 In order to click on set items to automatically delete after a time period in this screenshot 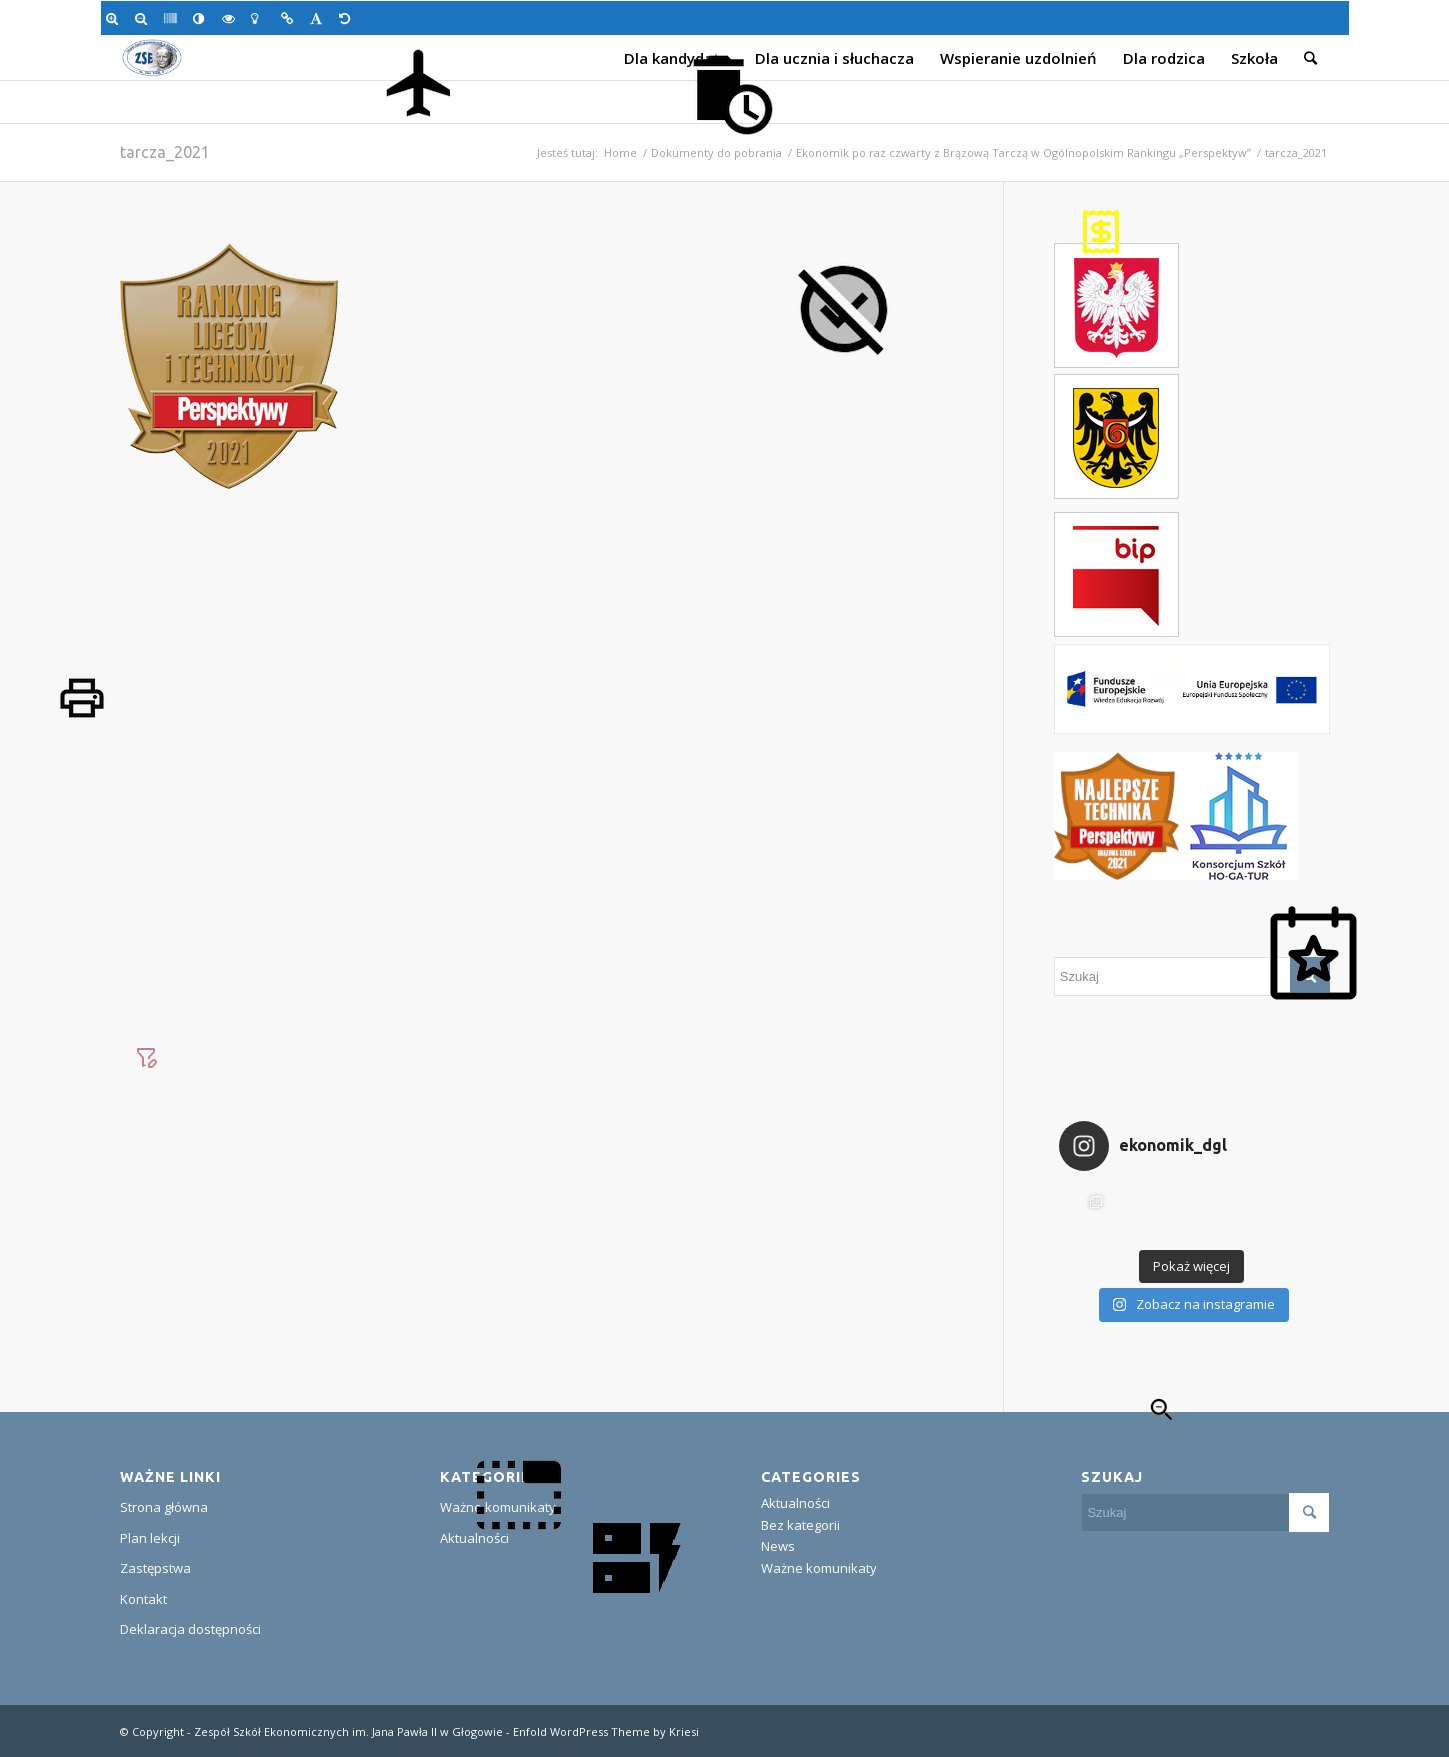, I will do `click(733, 95)`.